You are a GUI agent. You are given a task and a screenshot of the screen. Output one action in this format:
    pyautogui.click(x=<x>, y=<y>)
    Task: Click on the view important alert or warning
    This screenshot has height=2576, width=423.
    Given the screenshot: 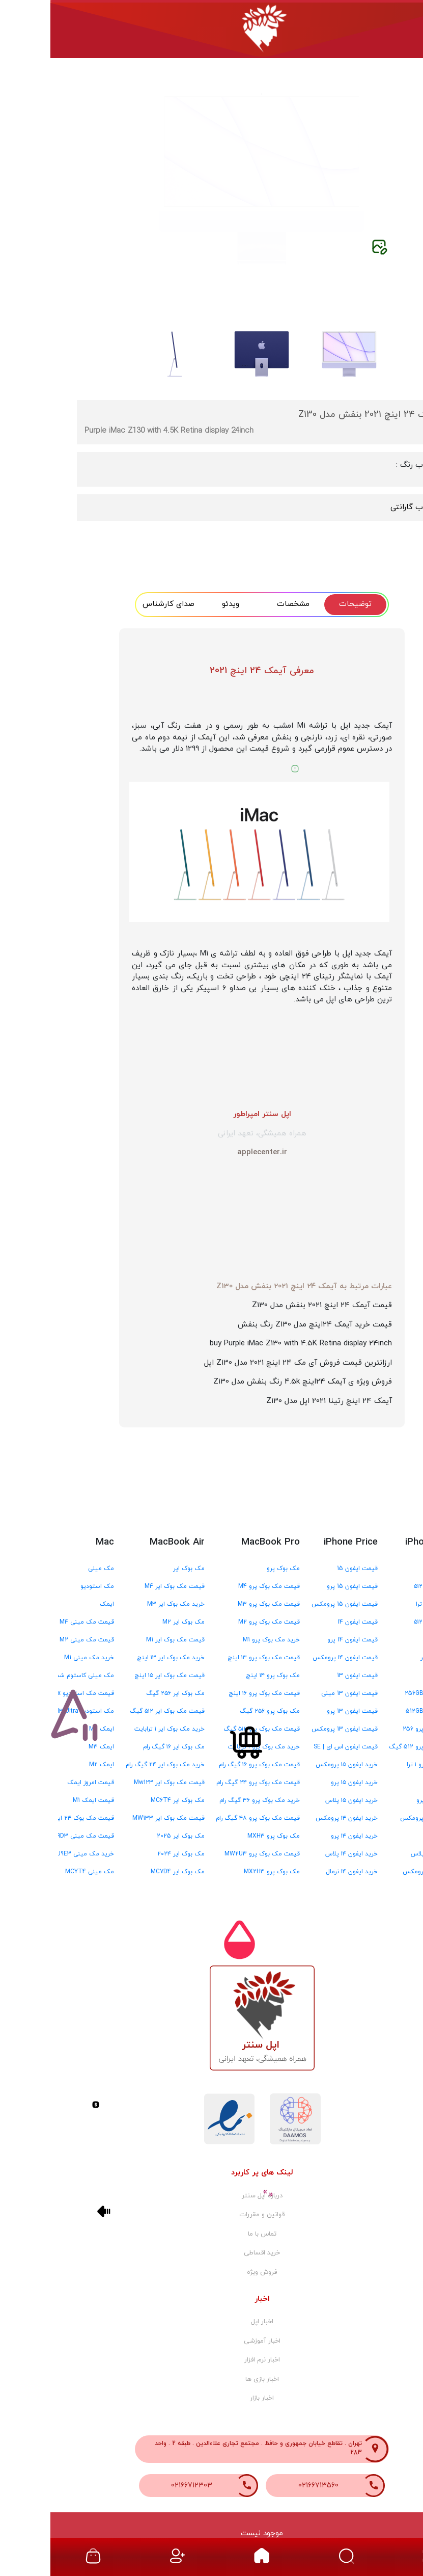 What is the action you would take?
    pyautogui.click(x=295, y=768)
    